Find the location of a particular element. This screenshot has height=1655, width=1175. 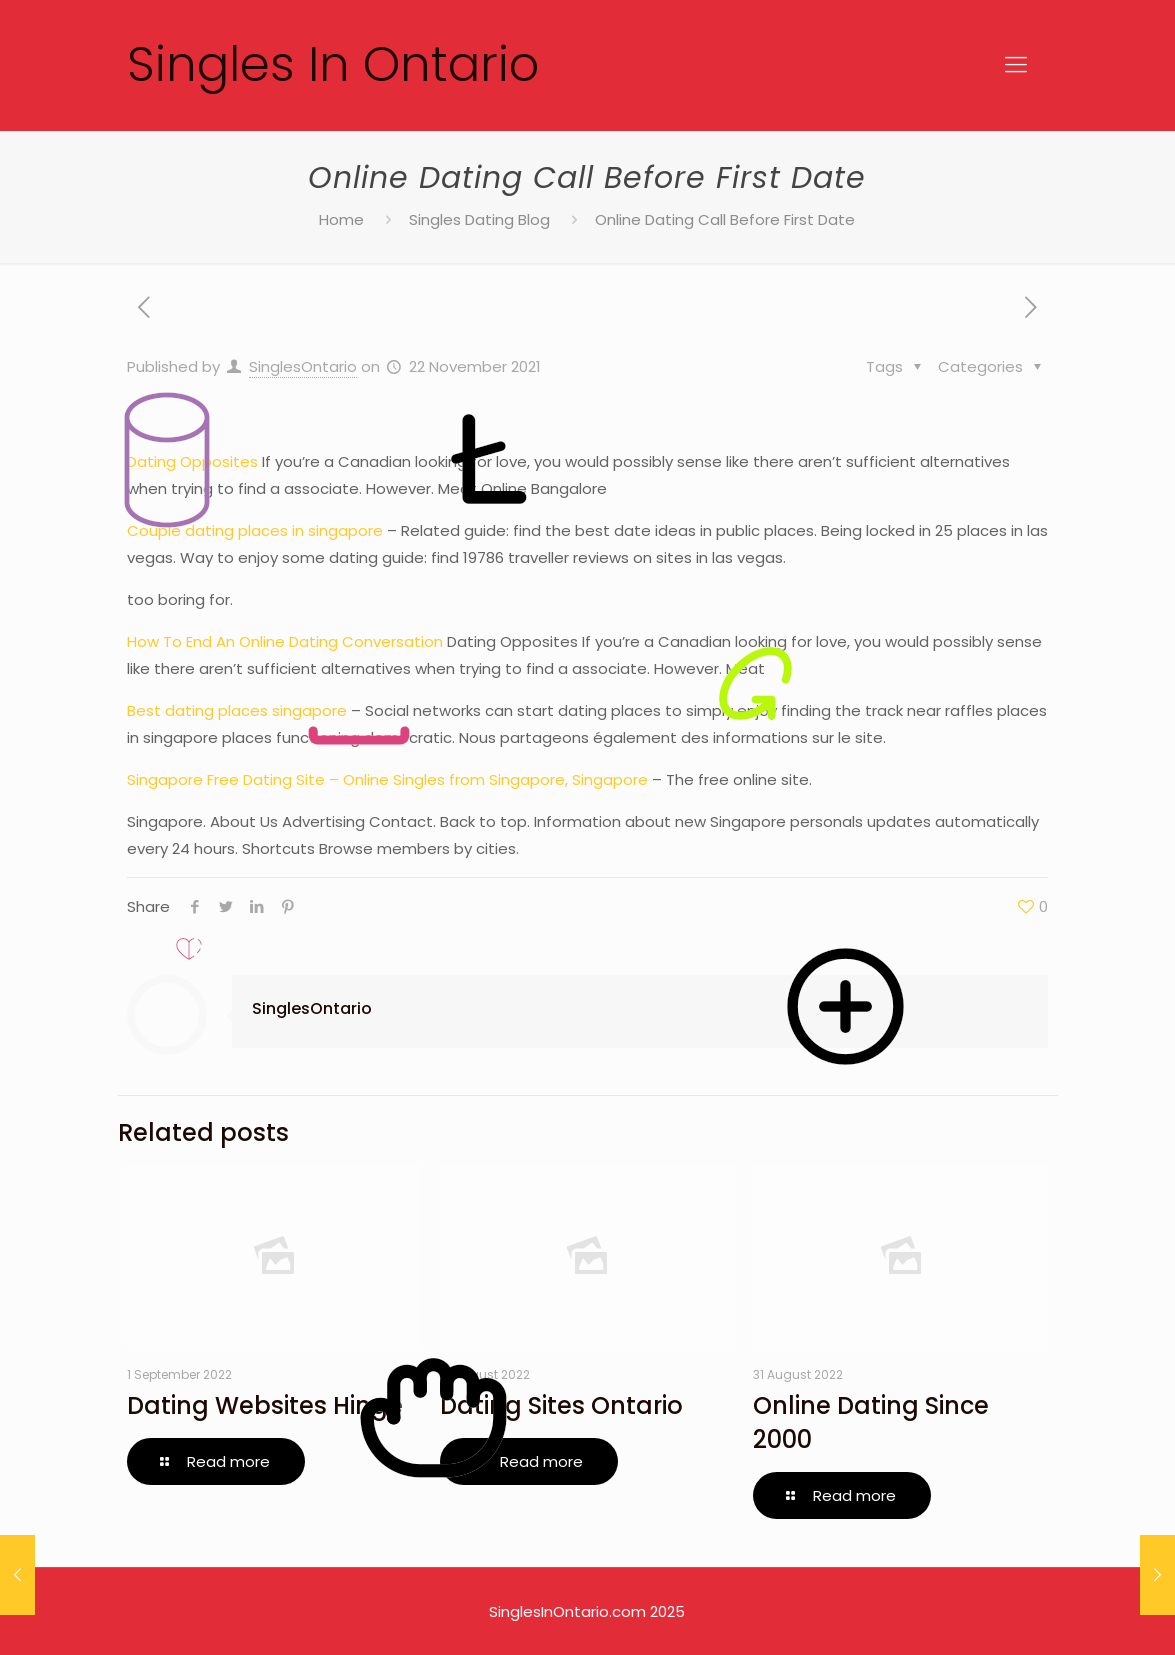

drag to reorder items is located at coordinates (433, 1404).